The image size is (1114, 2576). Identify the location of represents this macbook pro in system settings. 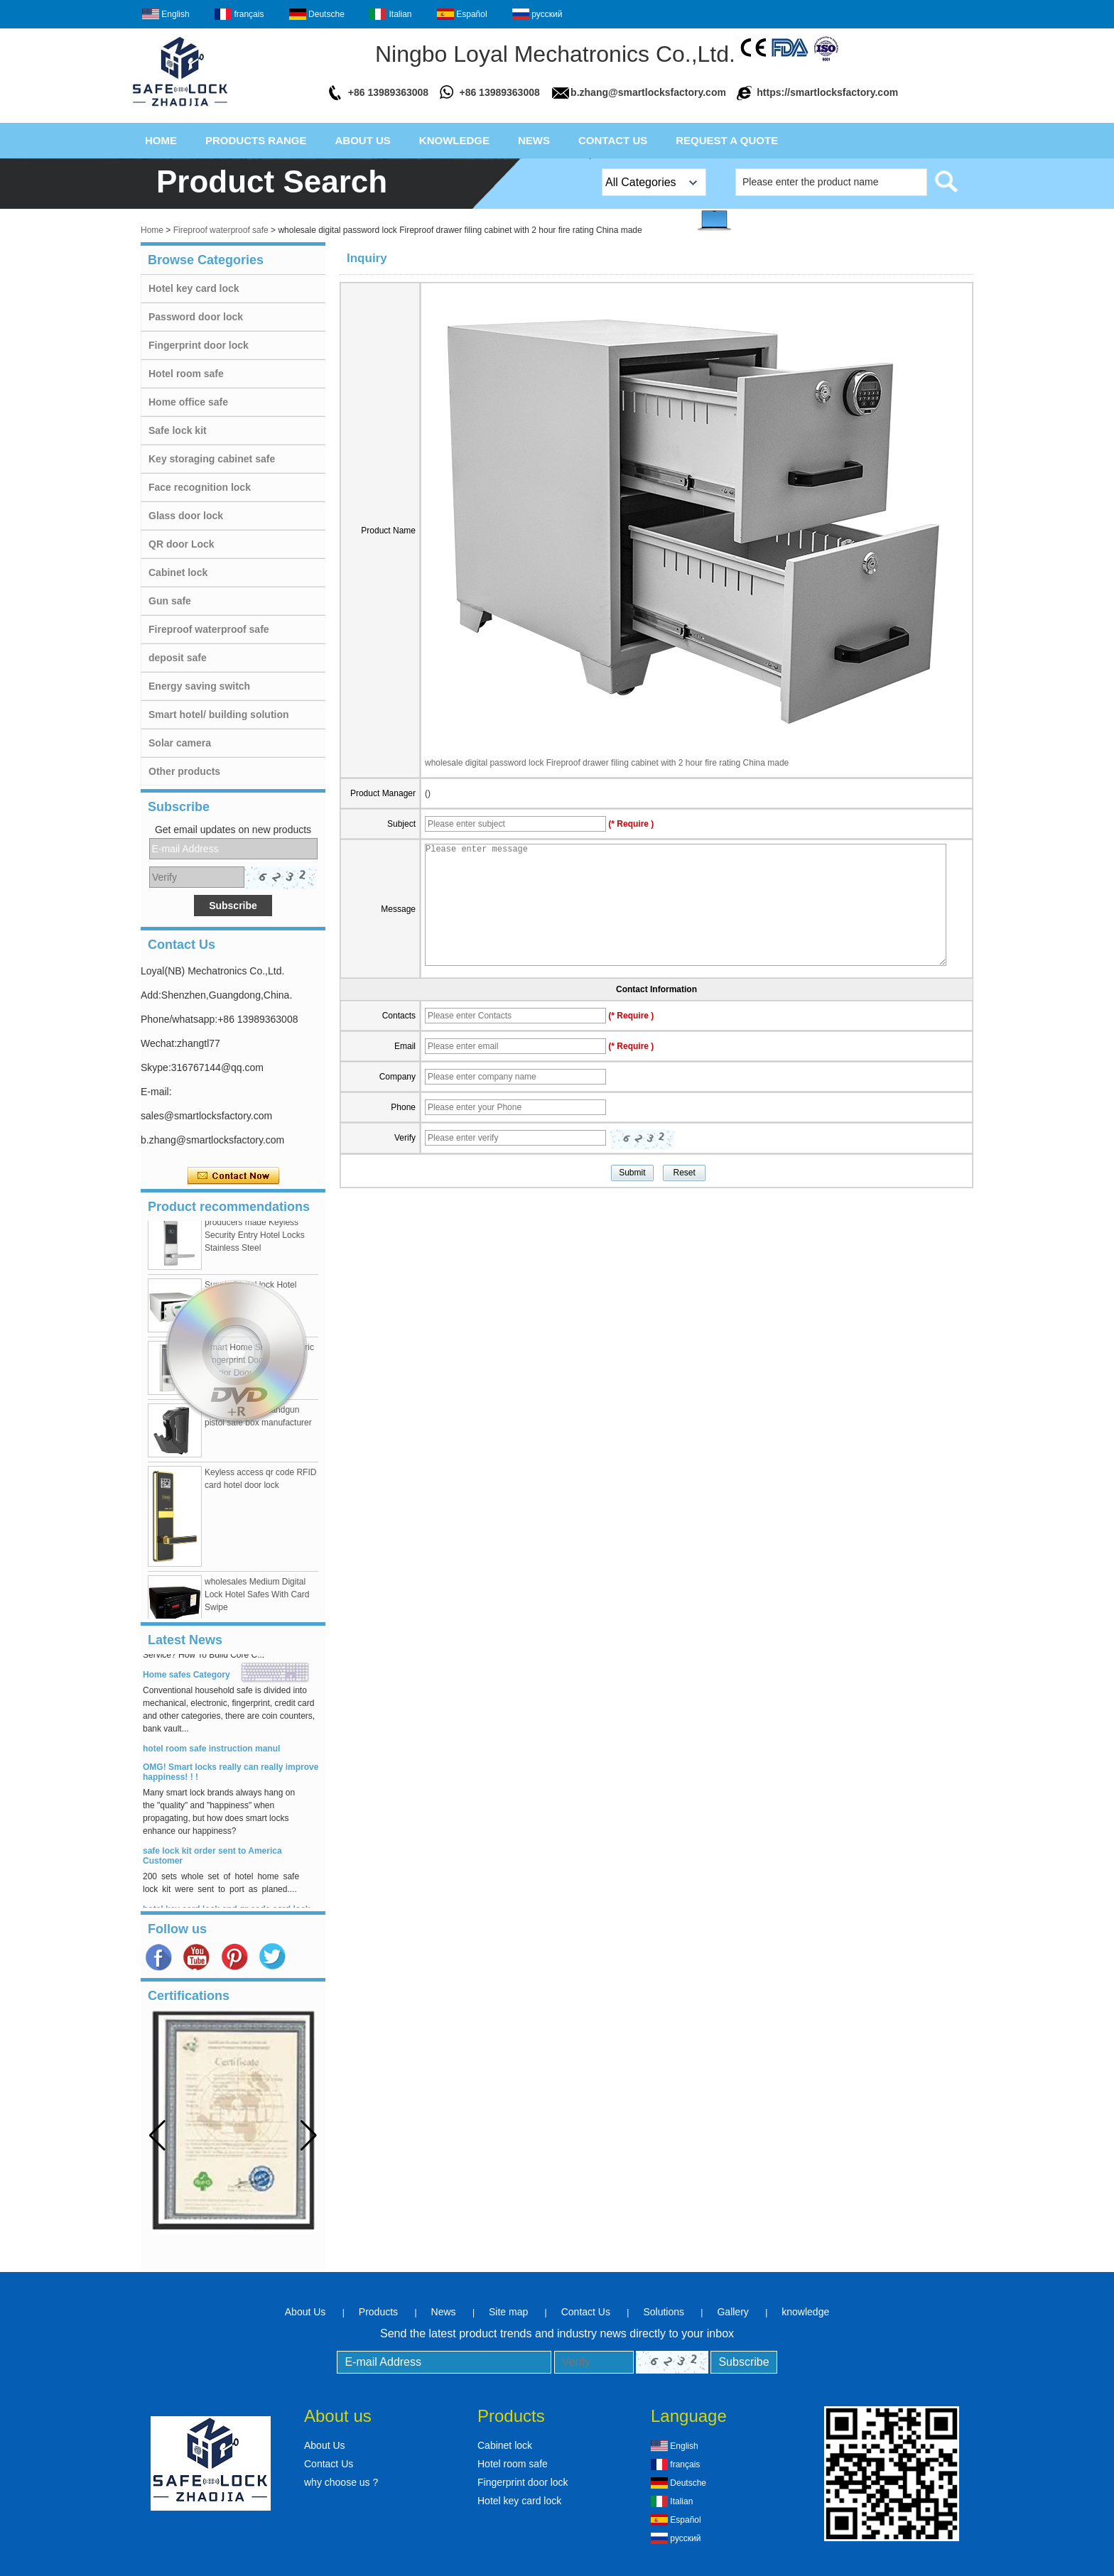
(714, 217).